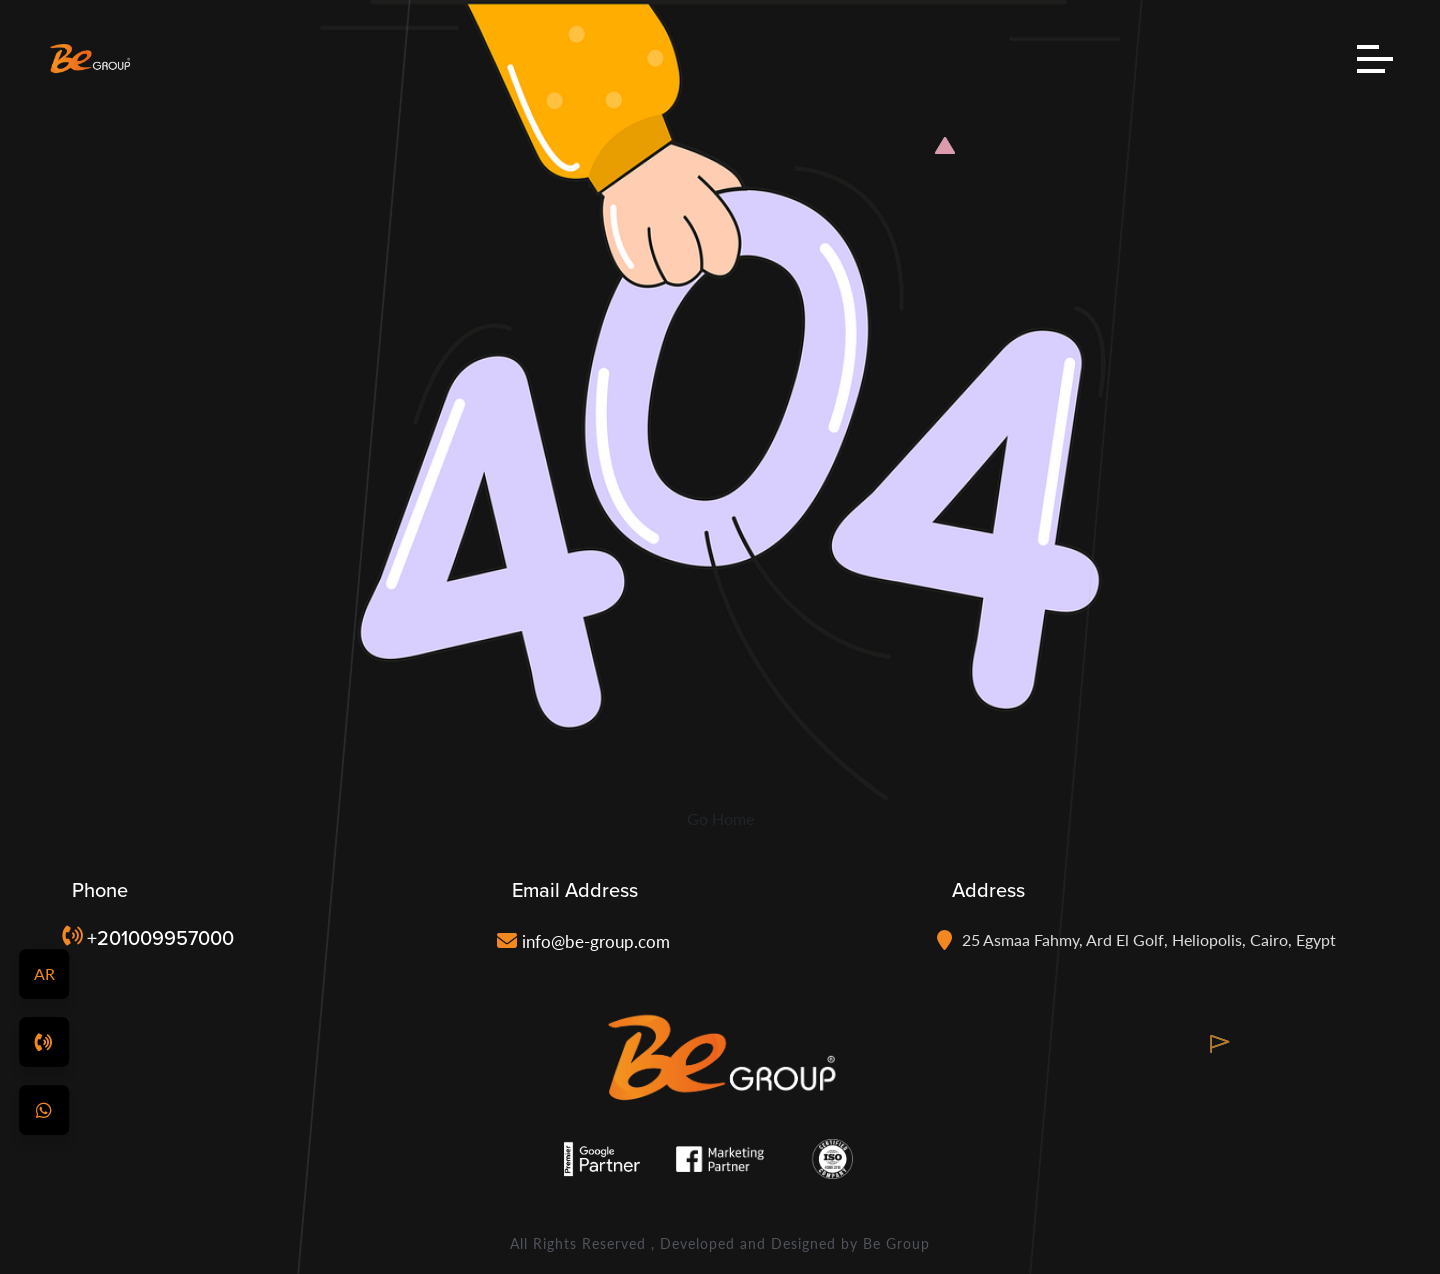  Describe the element at coordinates (1218, 1044) in the screenshot. I see `flag or mark an item for follow-up` at that location.